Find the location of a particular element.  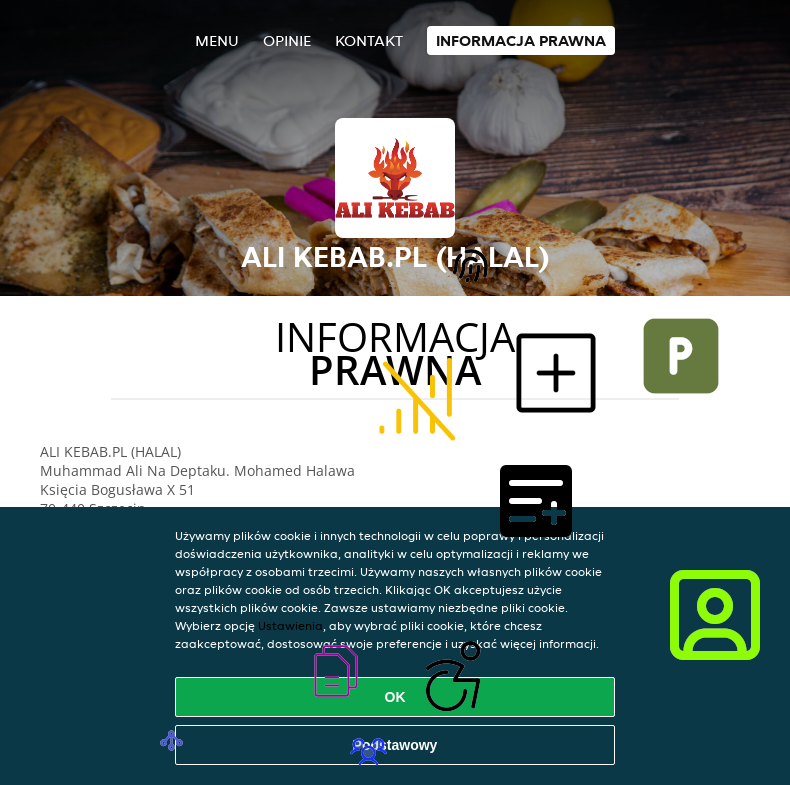

indicates wheelchair accessible route or facility is located at coordinates (454, 677).